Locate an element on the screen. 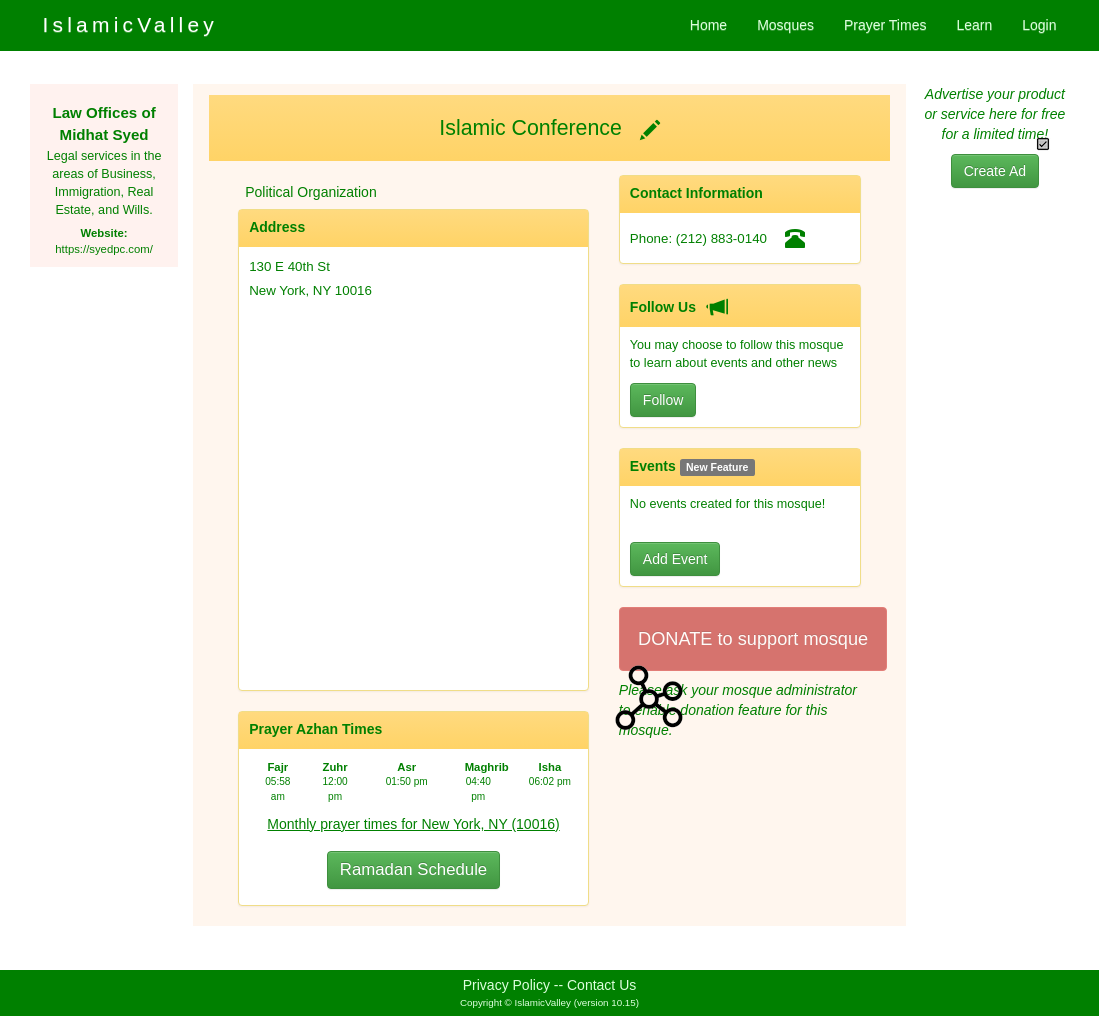 The image size is (1099, 1016). select or confirm an option is located at coordinates (1043, 144).